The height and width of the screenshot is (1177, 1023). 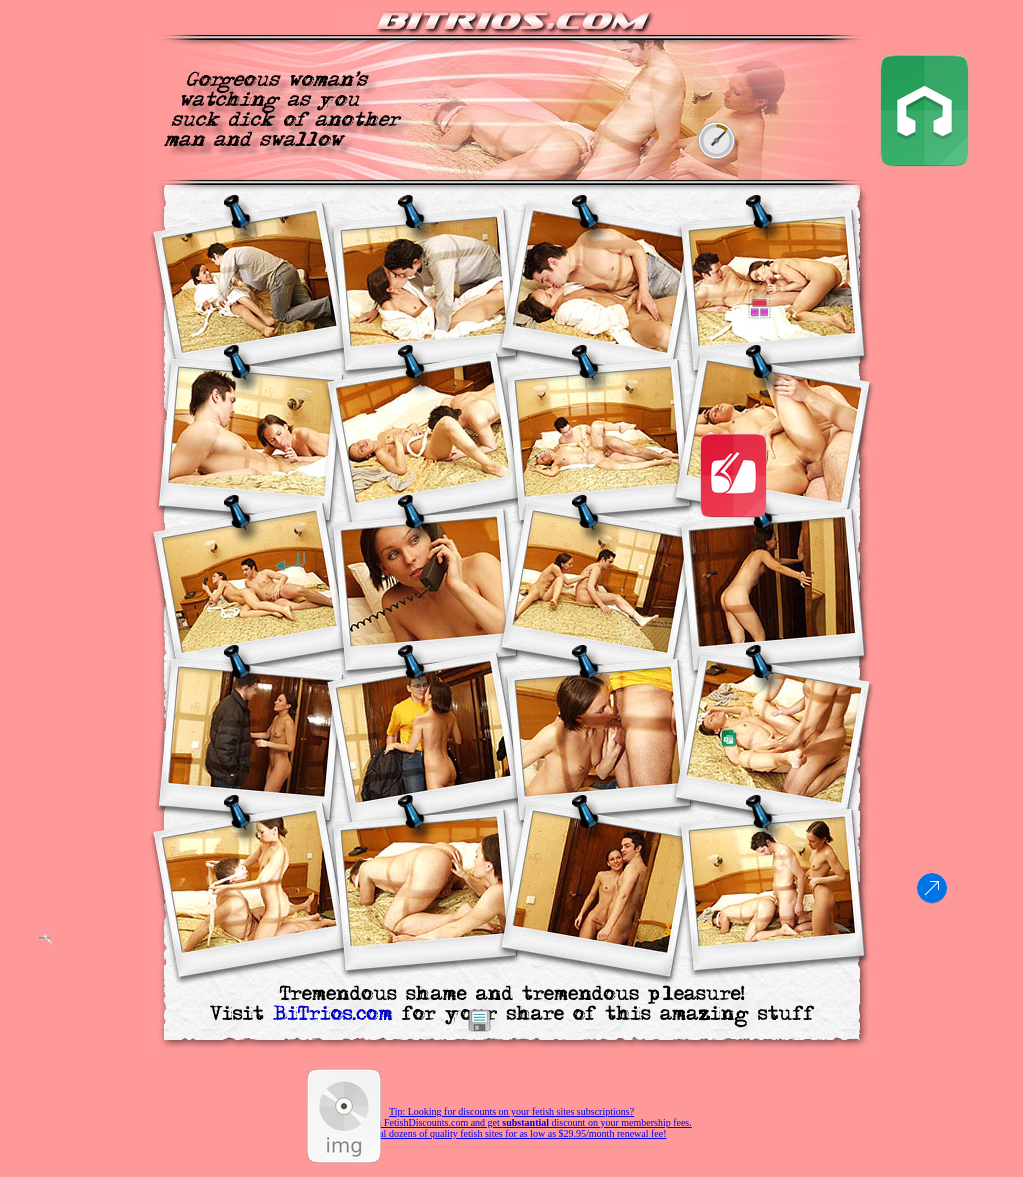 What do you see at coordinates (733, 475) in the screenshot?
I see `an encapsulated postscript (.eps) file` at bounding box center [733, 475].